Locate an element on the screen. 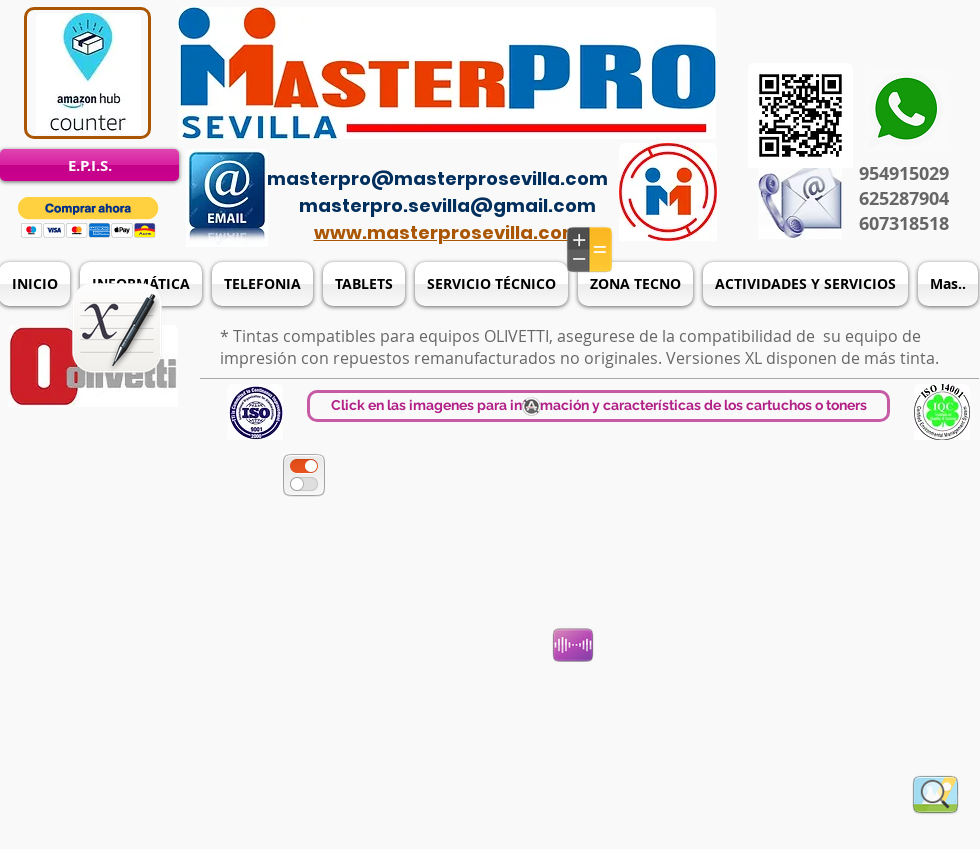 Image resolution: width=980 pixels, height=849 pixels. open the calculator app is located at coordinates (589, 249).